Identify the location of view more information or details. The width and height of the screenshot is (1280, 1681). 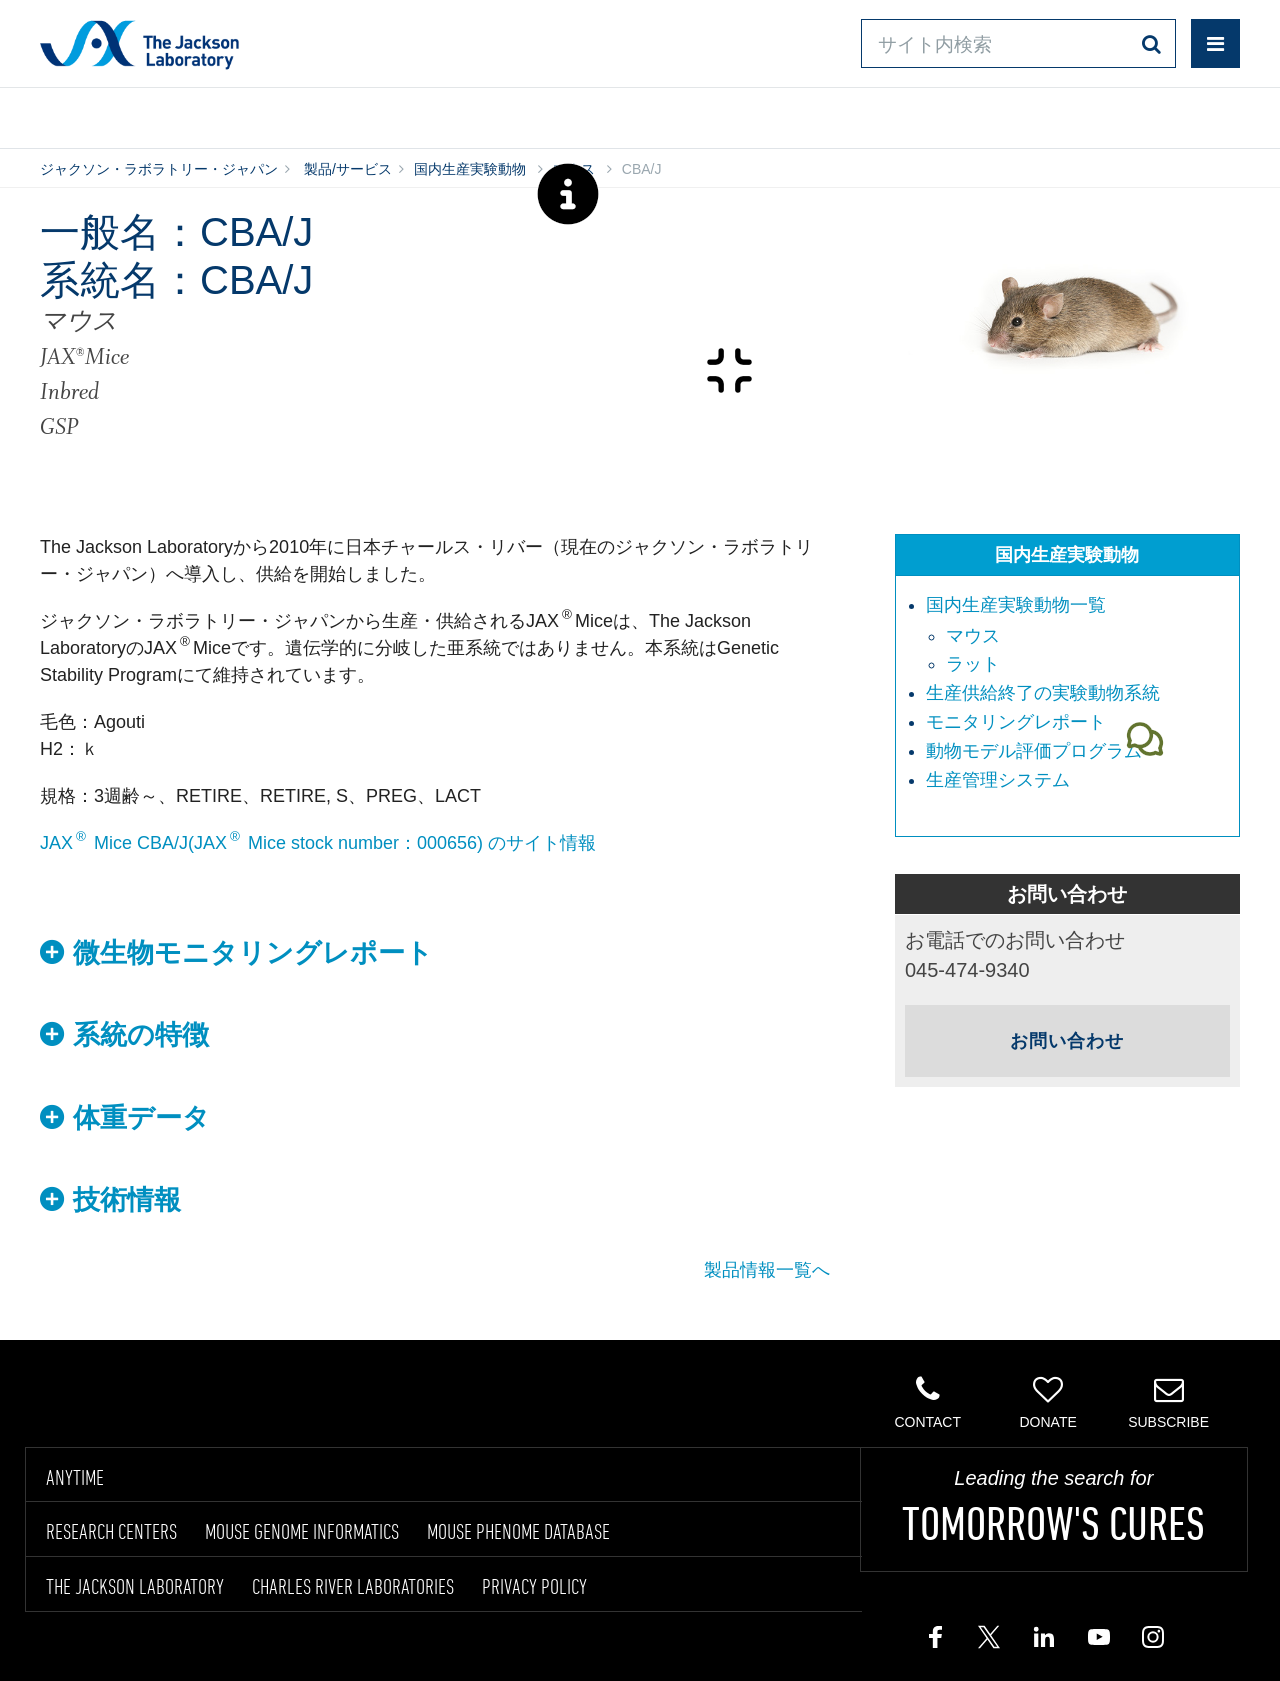
(568, 194).